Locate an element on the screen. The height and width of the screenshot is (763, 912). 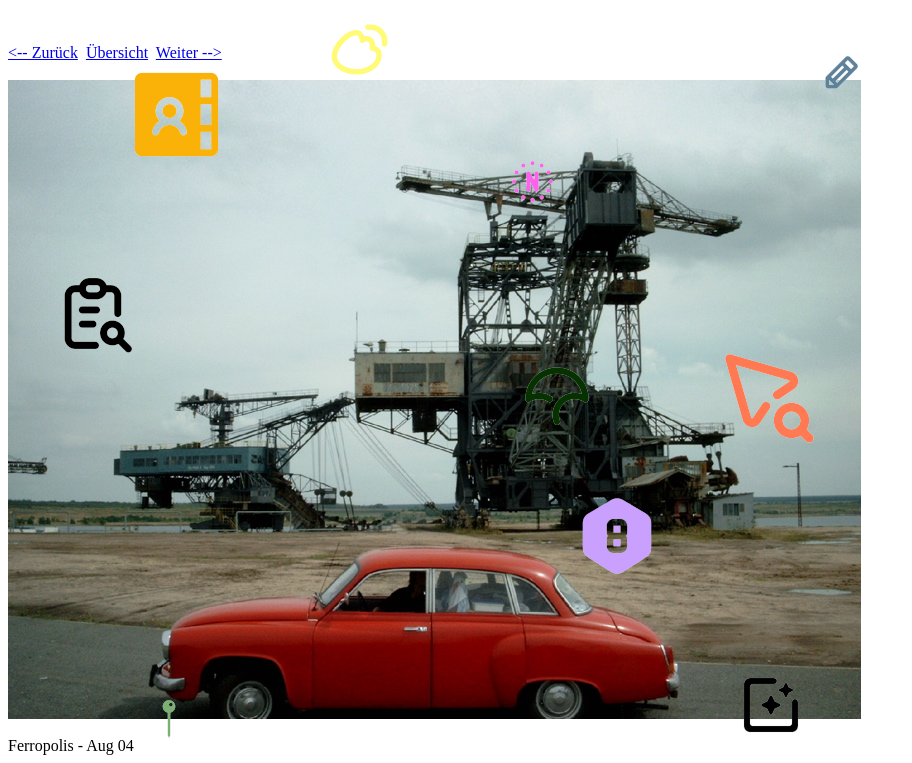
open contacts or address book is located at coordinates (176, 114).